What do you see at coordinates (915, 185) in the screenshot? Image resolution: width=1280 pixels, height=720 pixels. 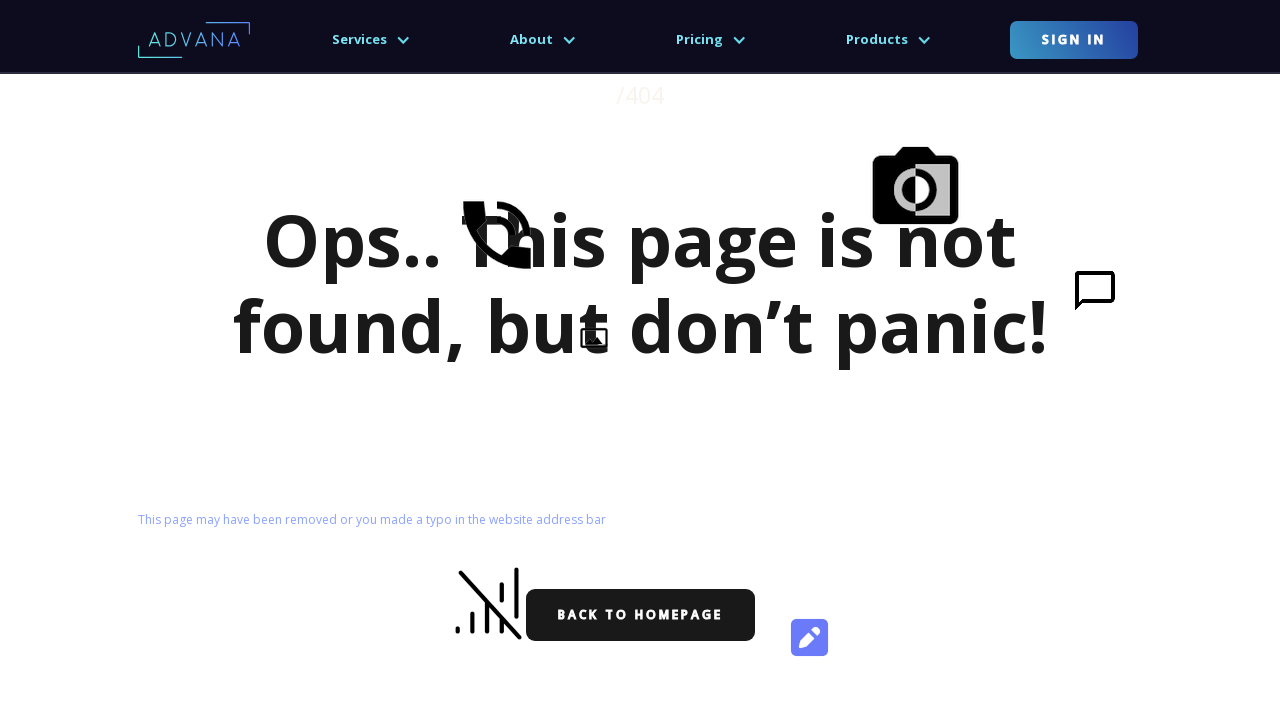 I see `apply black and white filter to photo` at bounding box center [915, 185].